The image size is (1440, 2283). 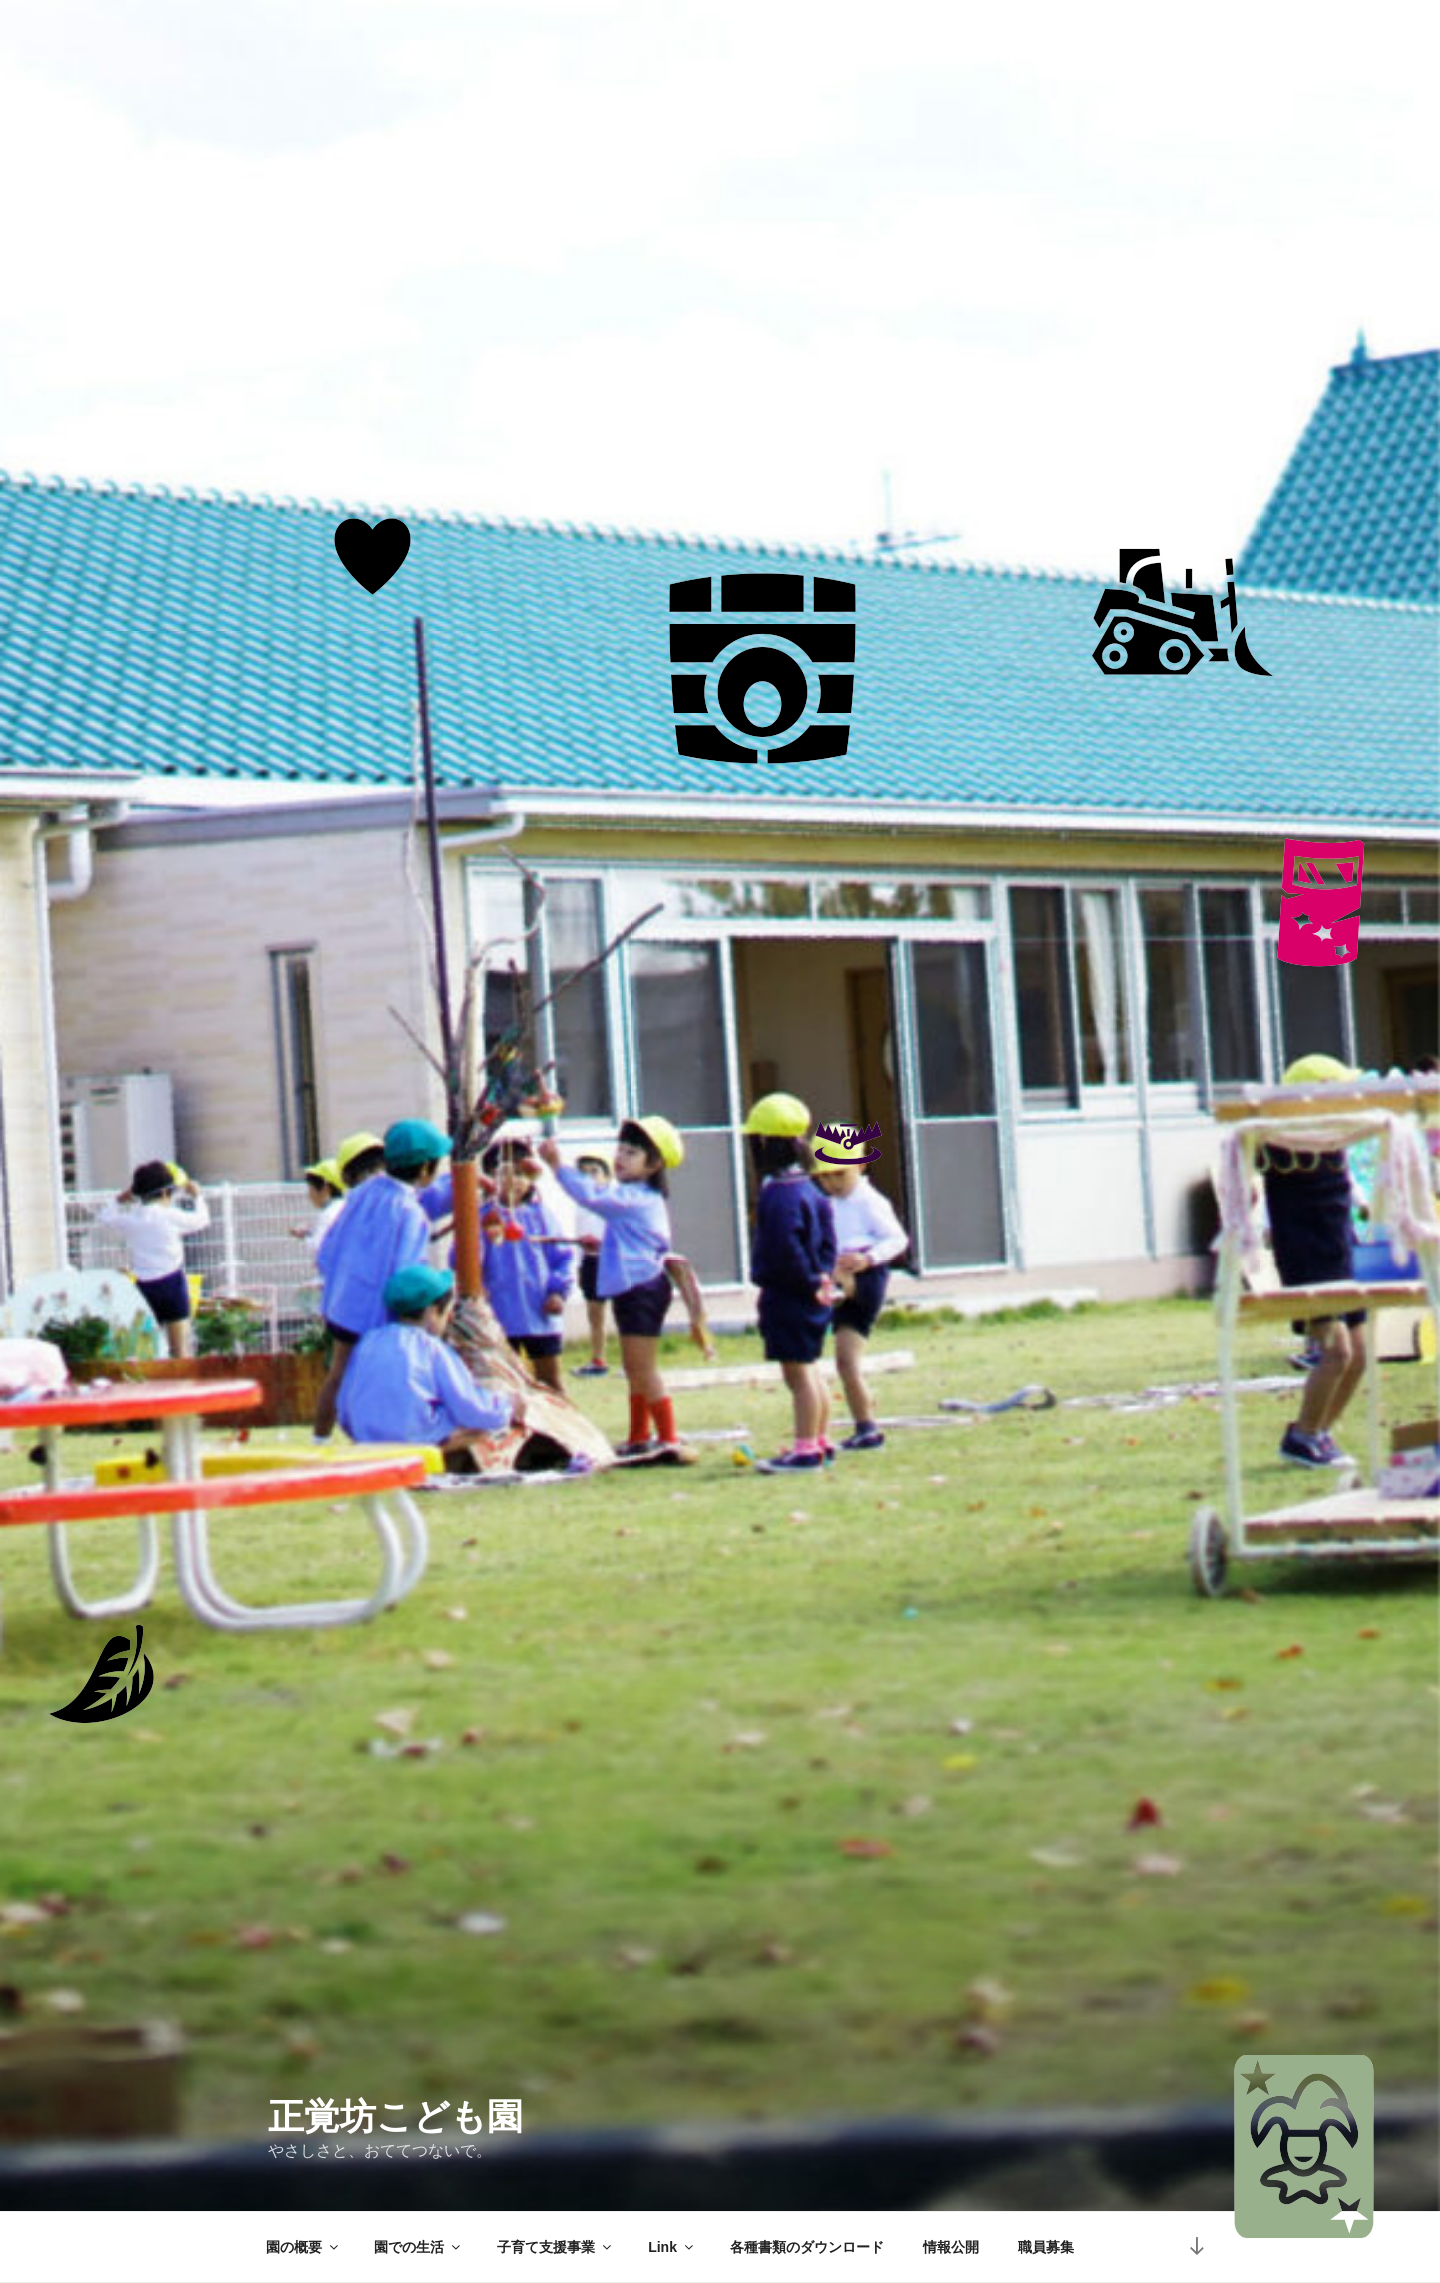 What do you see at coordinates (1314, 901) in the screenshot?
I see `access defense or protection settings` at bounding box center [1314, 901].